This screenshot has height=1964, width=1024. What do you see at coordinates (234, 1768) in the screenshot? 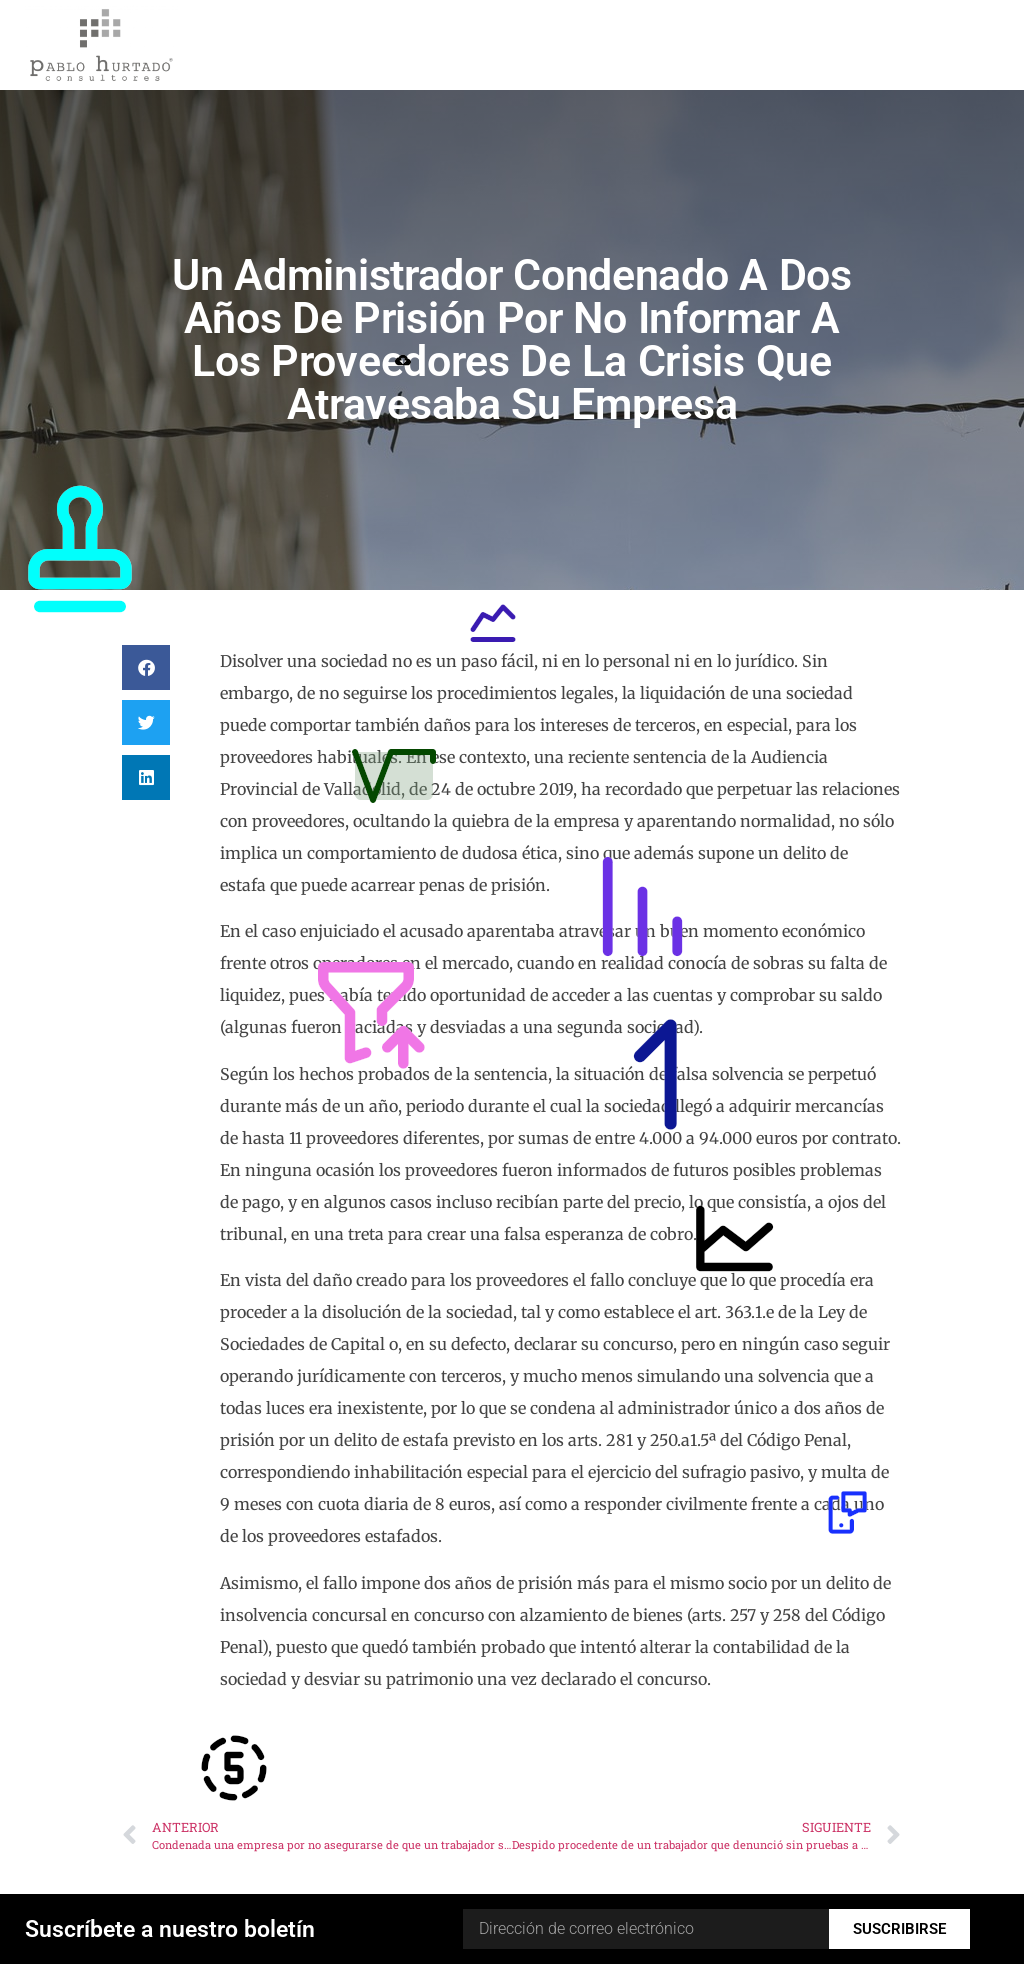
I see `step 5 of a multi-step process` at bounding box center [234, 1768].